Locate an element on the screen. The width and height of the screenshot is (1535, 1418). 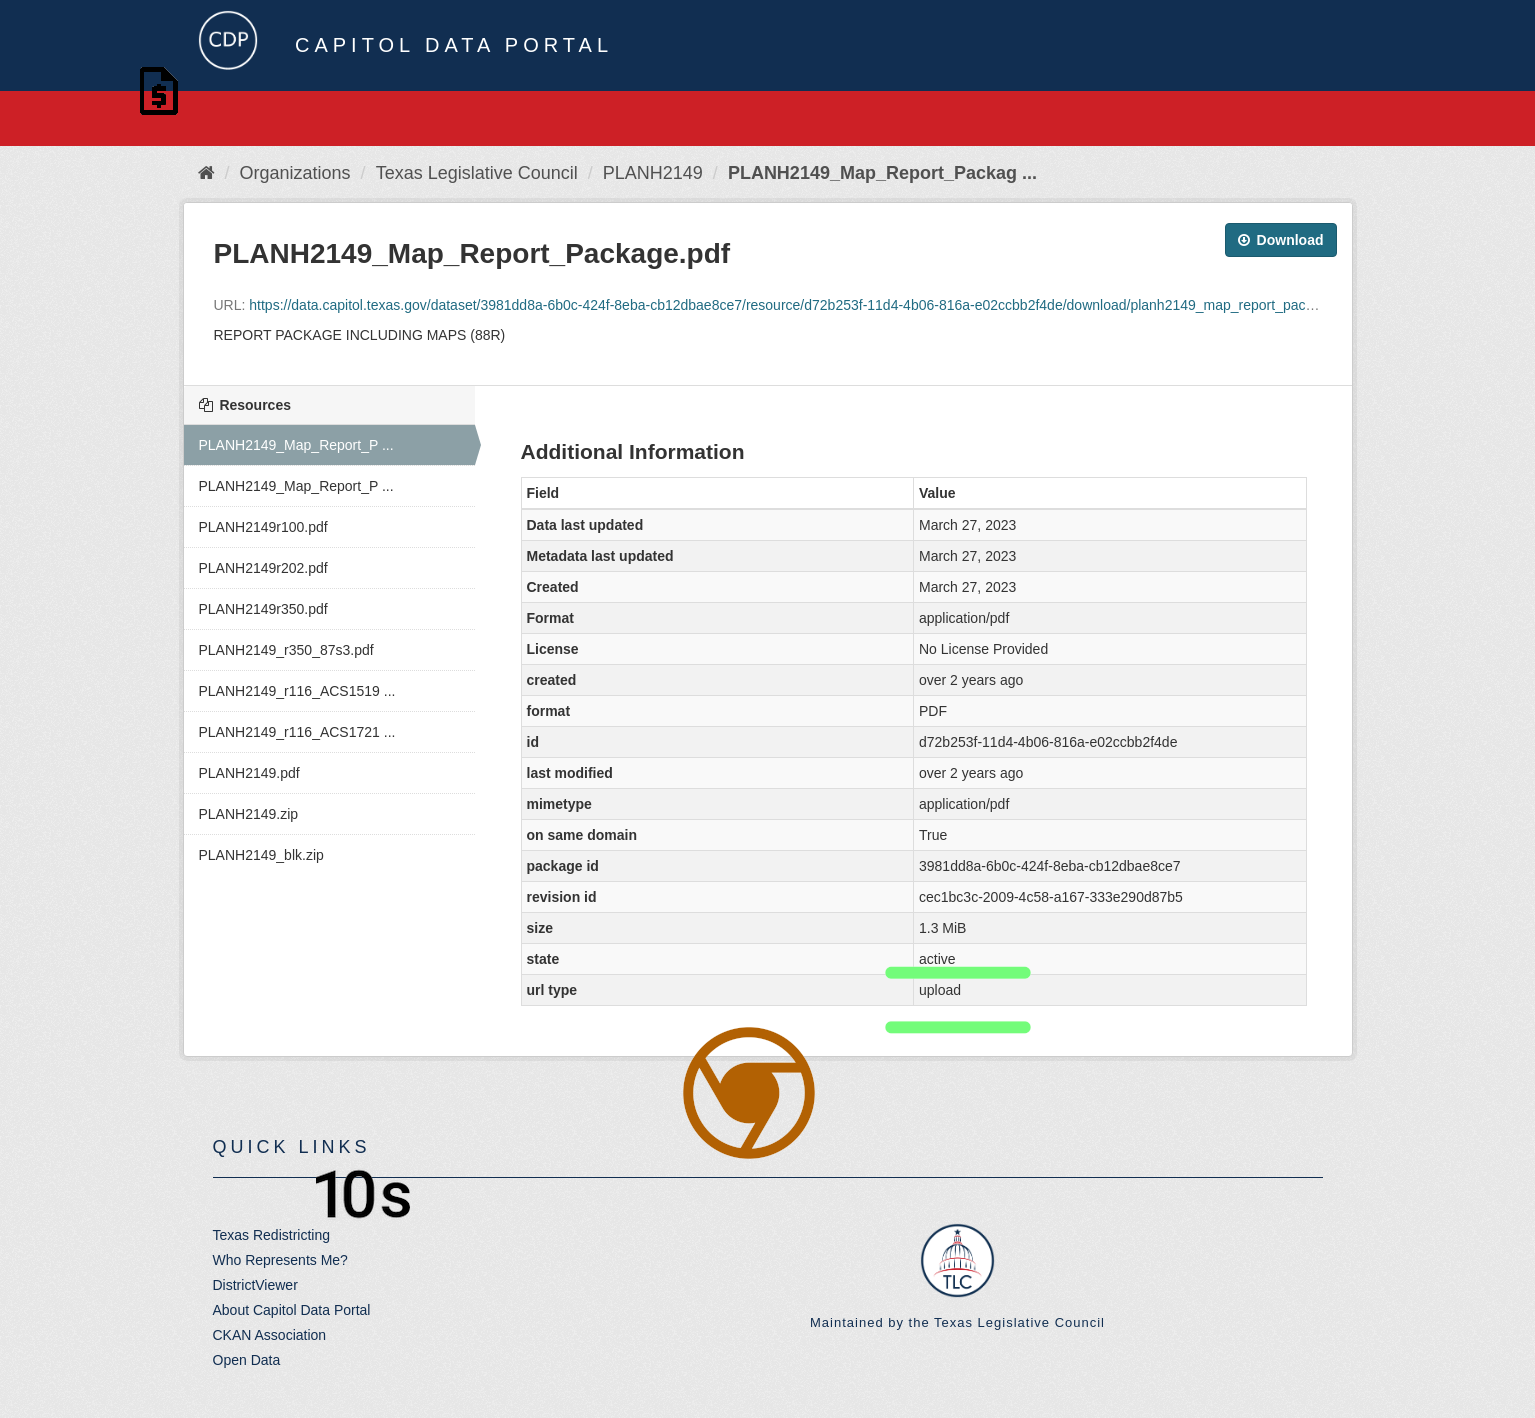
open navigation menu is located at coordinates (958, 997).